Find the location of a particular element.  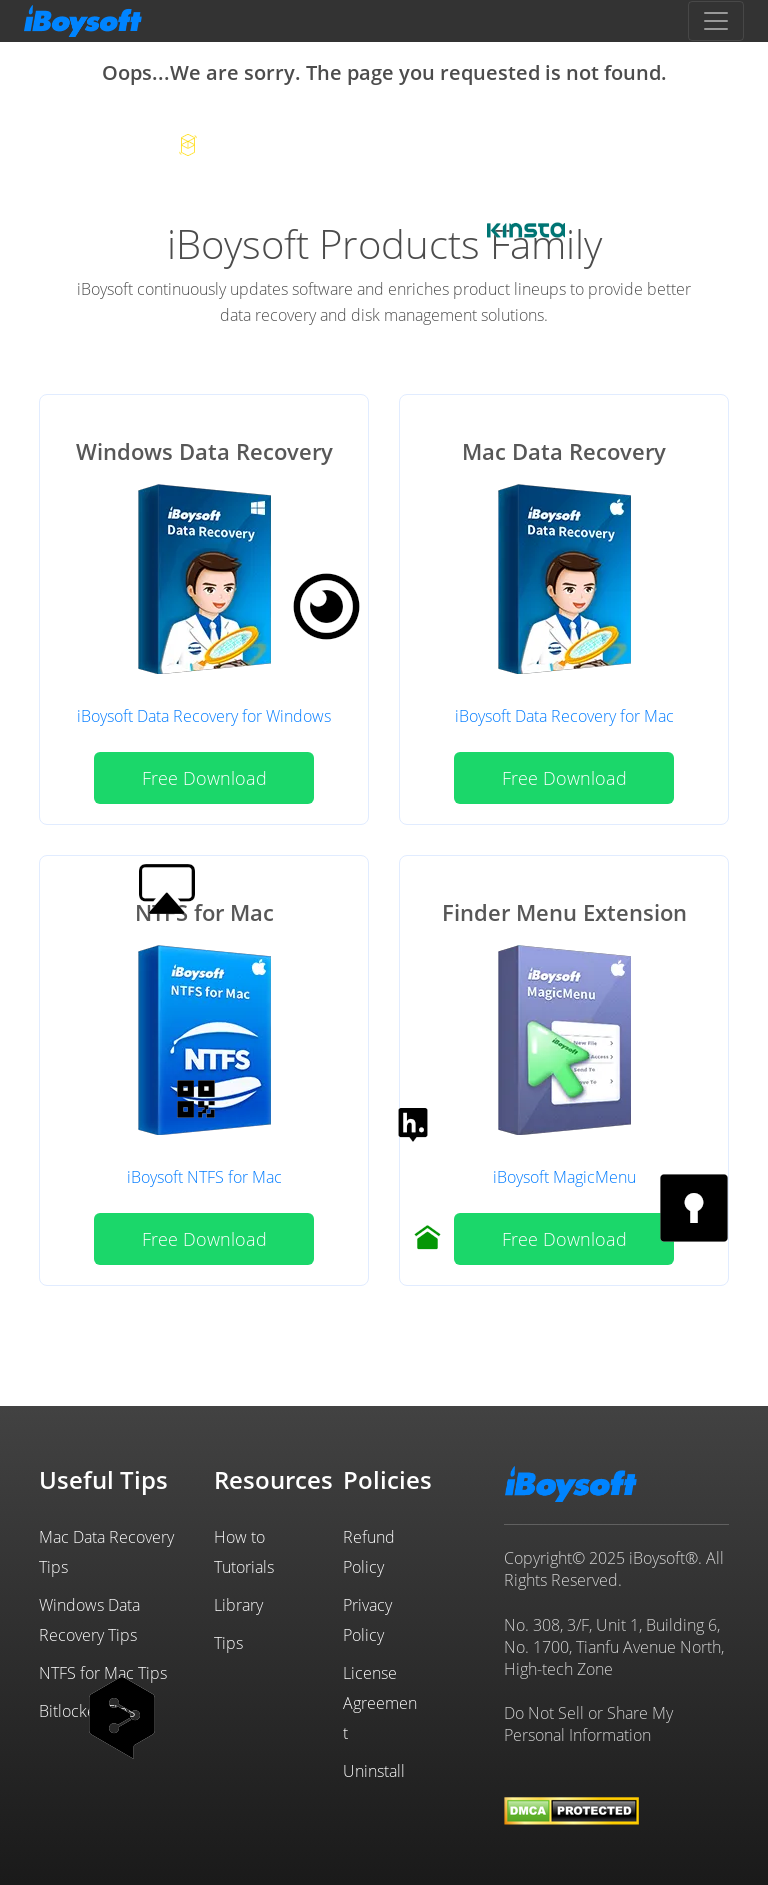

open hypothesis annotation tool is located at coordinates (413, 1125).